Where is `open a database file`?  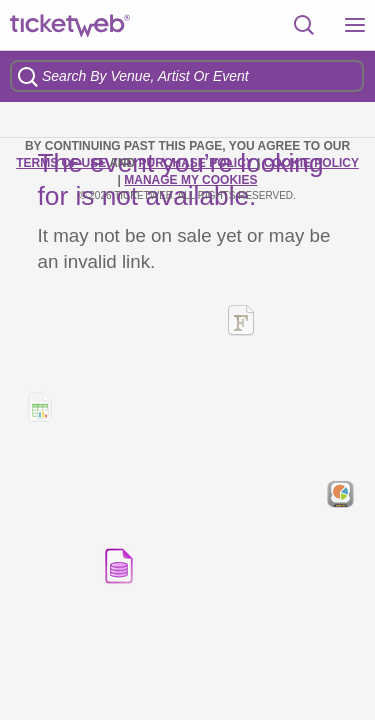 open a database file is located at coordinates (119, 566).